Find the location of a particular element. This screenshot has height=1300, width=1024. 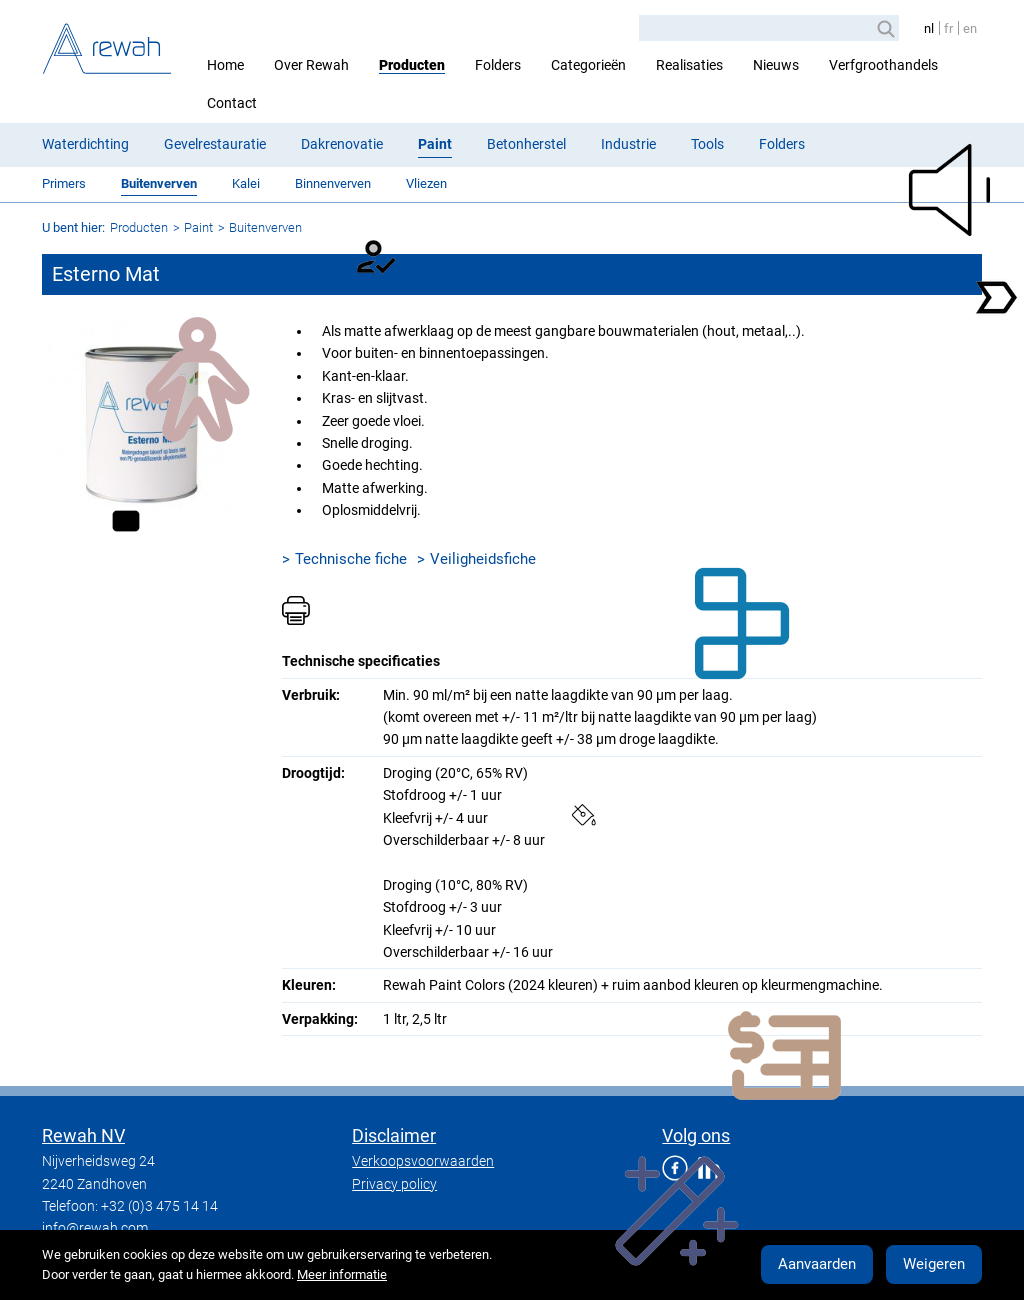

mark message as important is located at coordinates (996, 297).